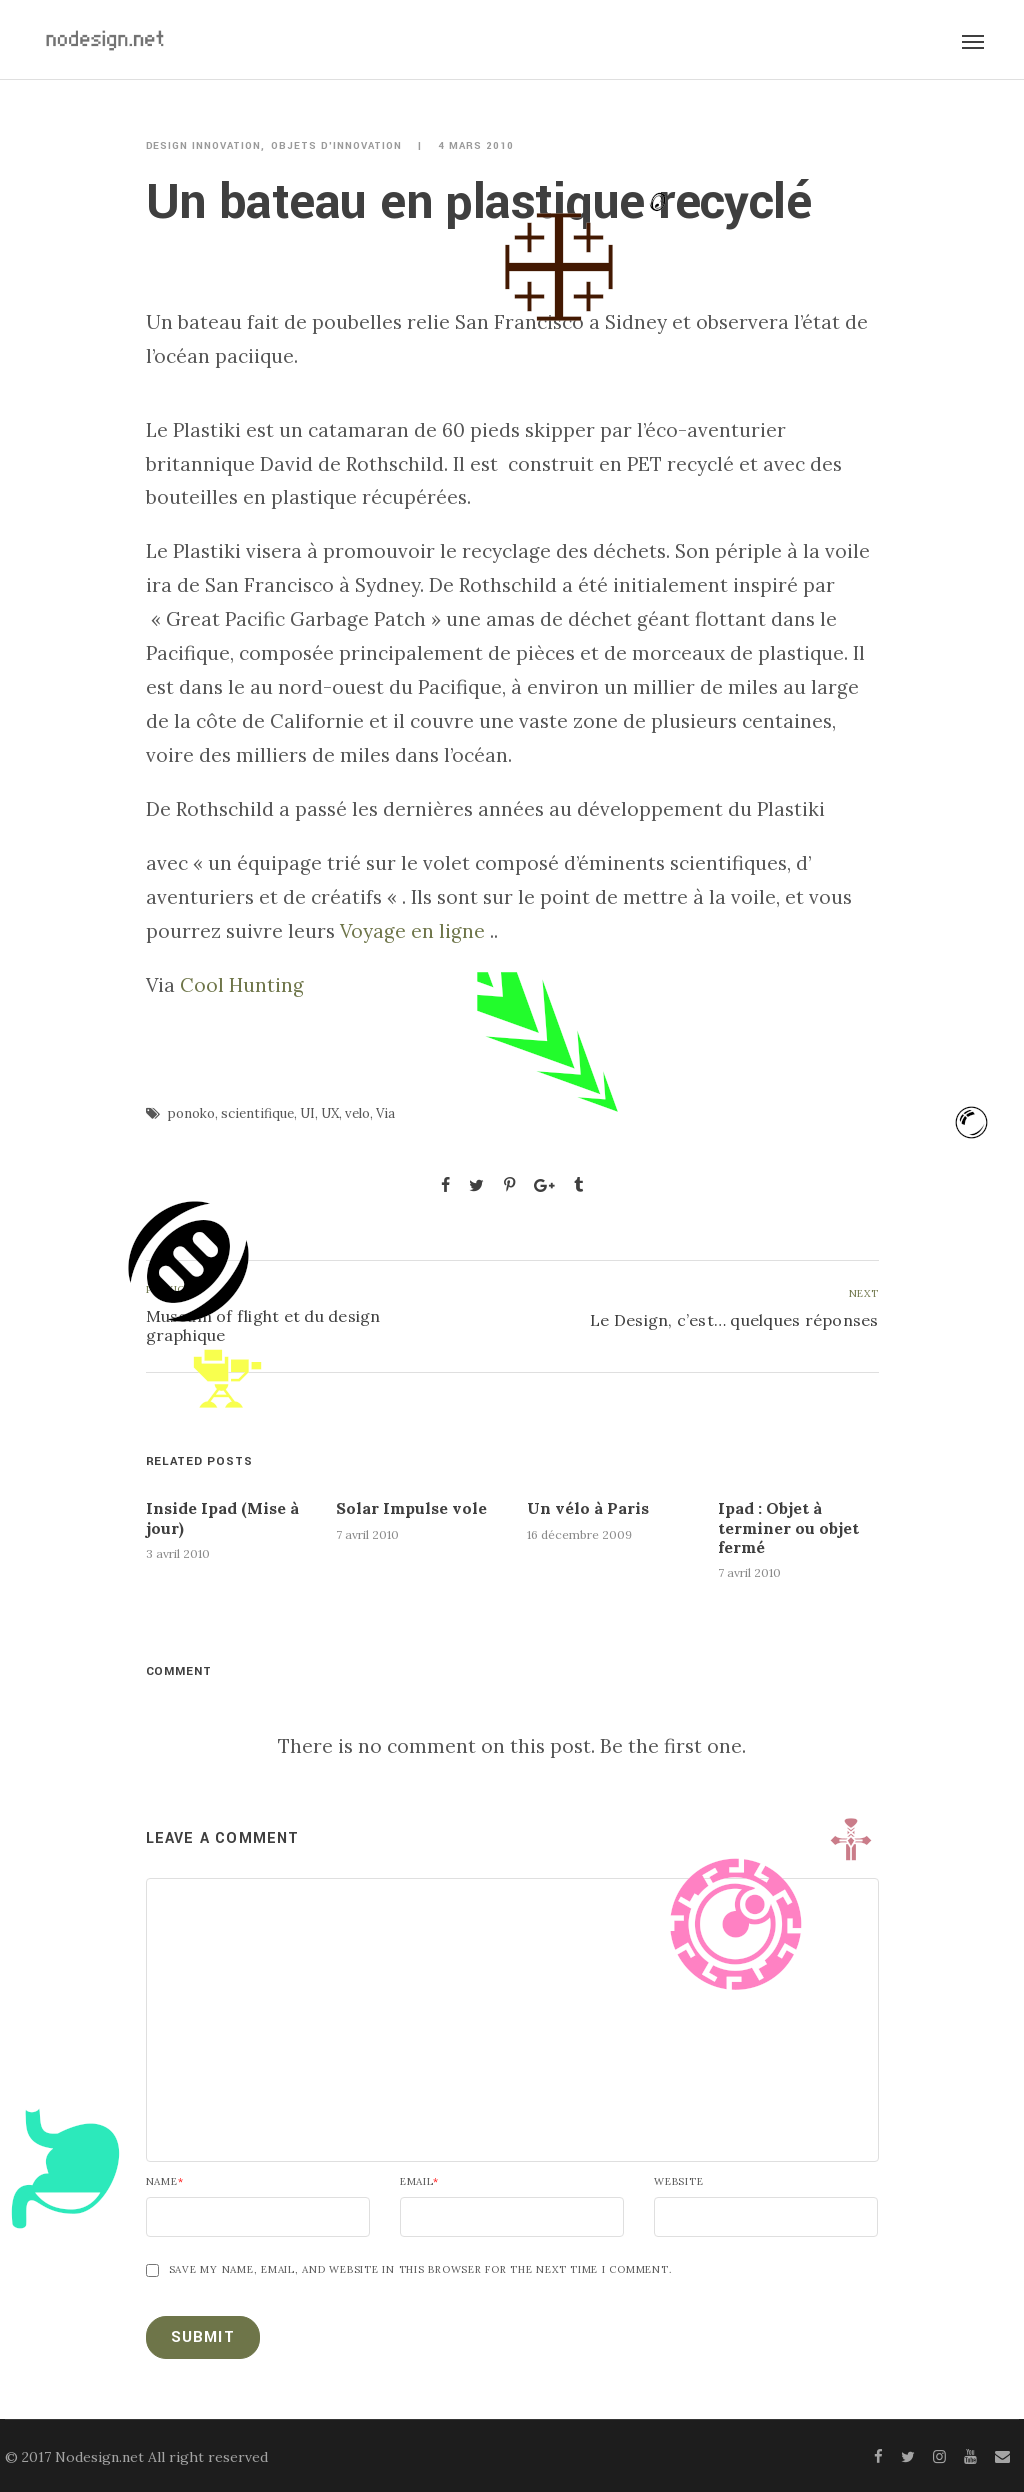  I want to click on abstract logo or brand identity element, so click(188, 1261).